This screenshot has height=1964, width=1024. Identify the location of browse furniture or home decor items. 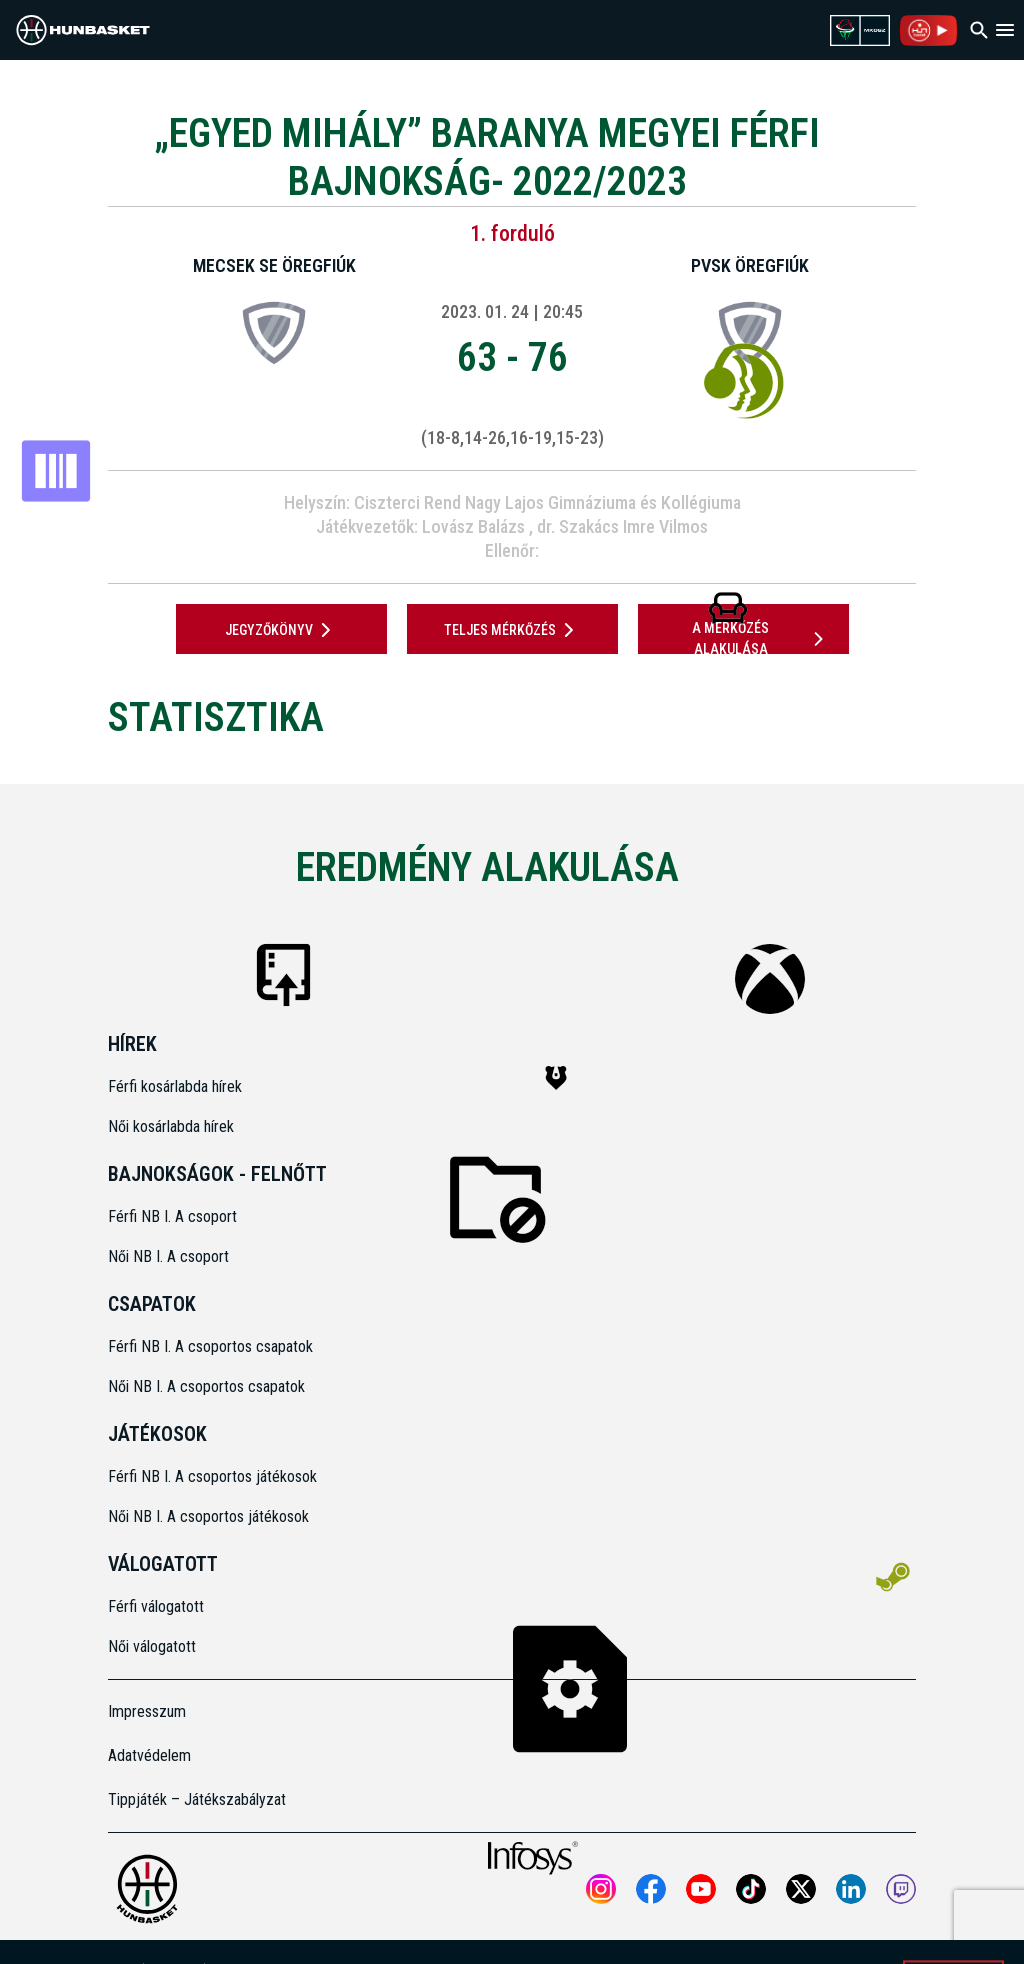
(728, 608).